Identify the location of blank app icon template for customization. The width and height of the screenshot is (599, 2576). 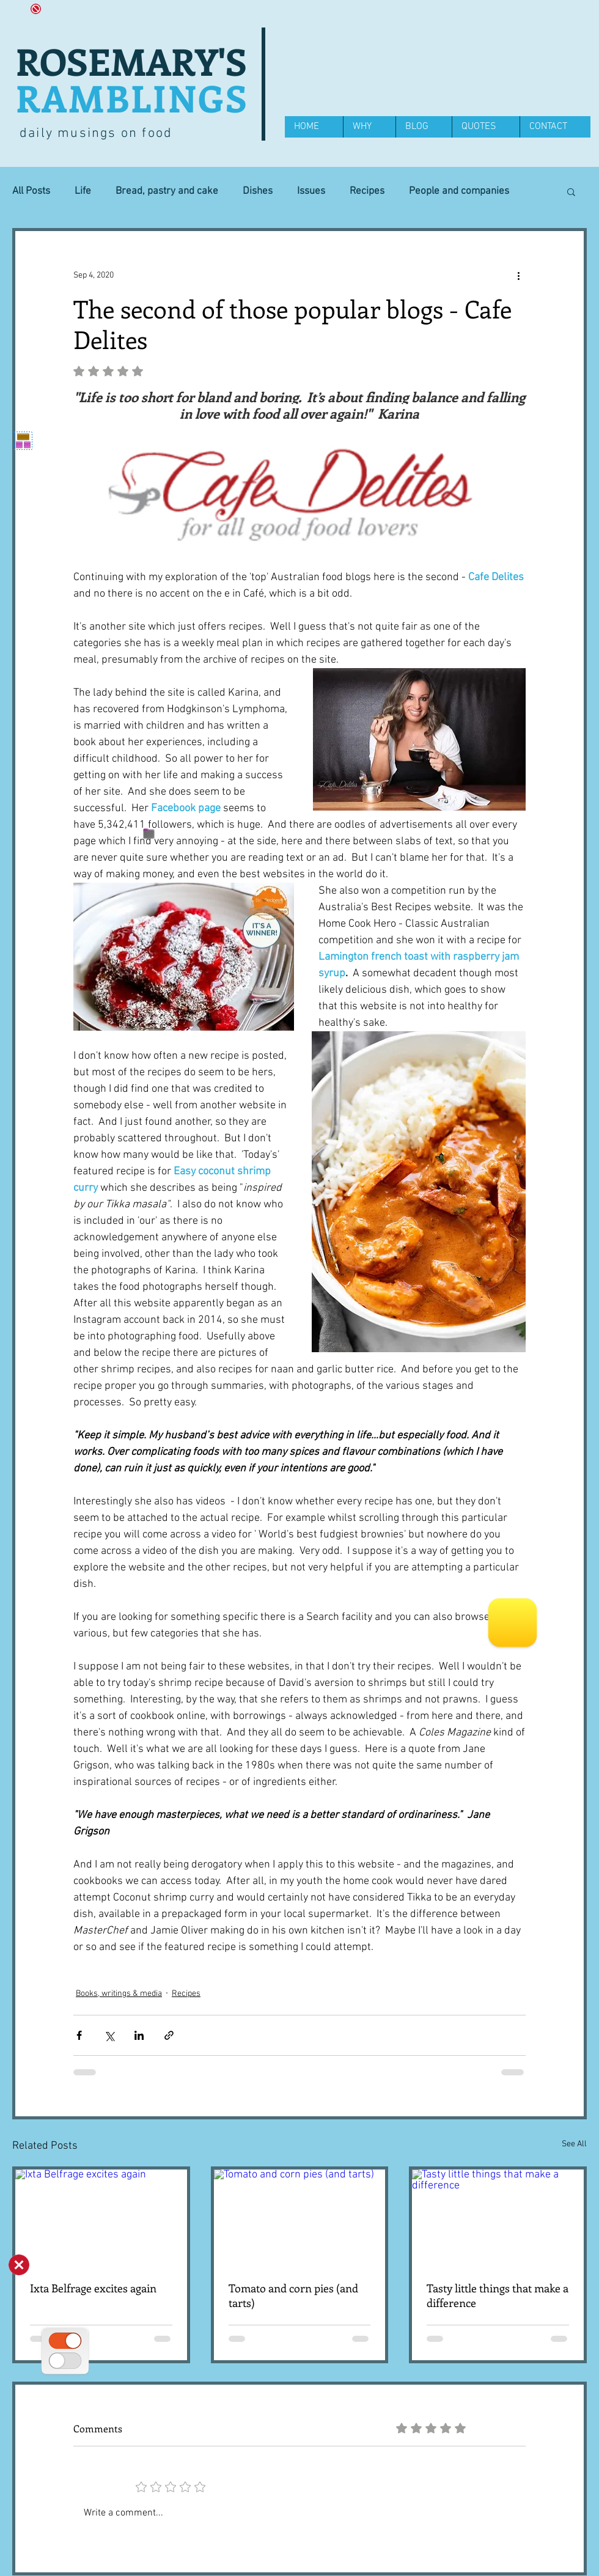
(512, 1622).